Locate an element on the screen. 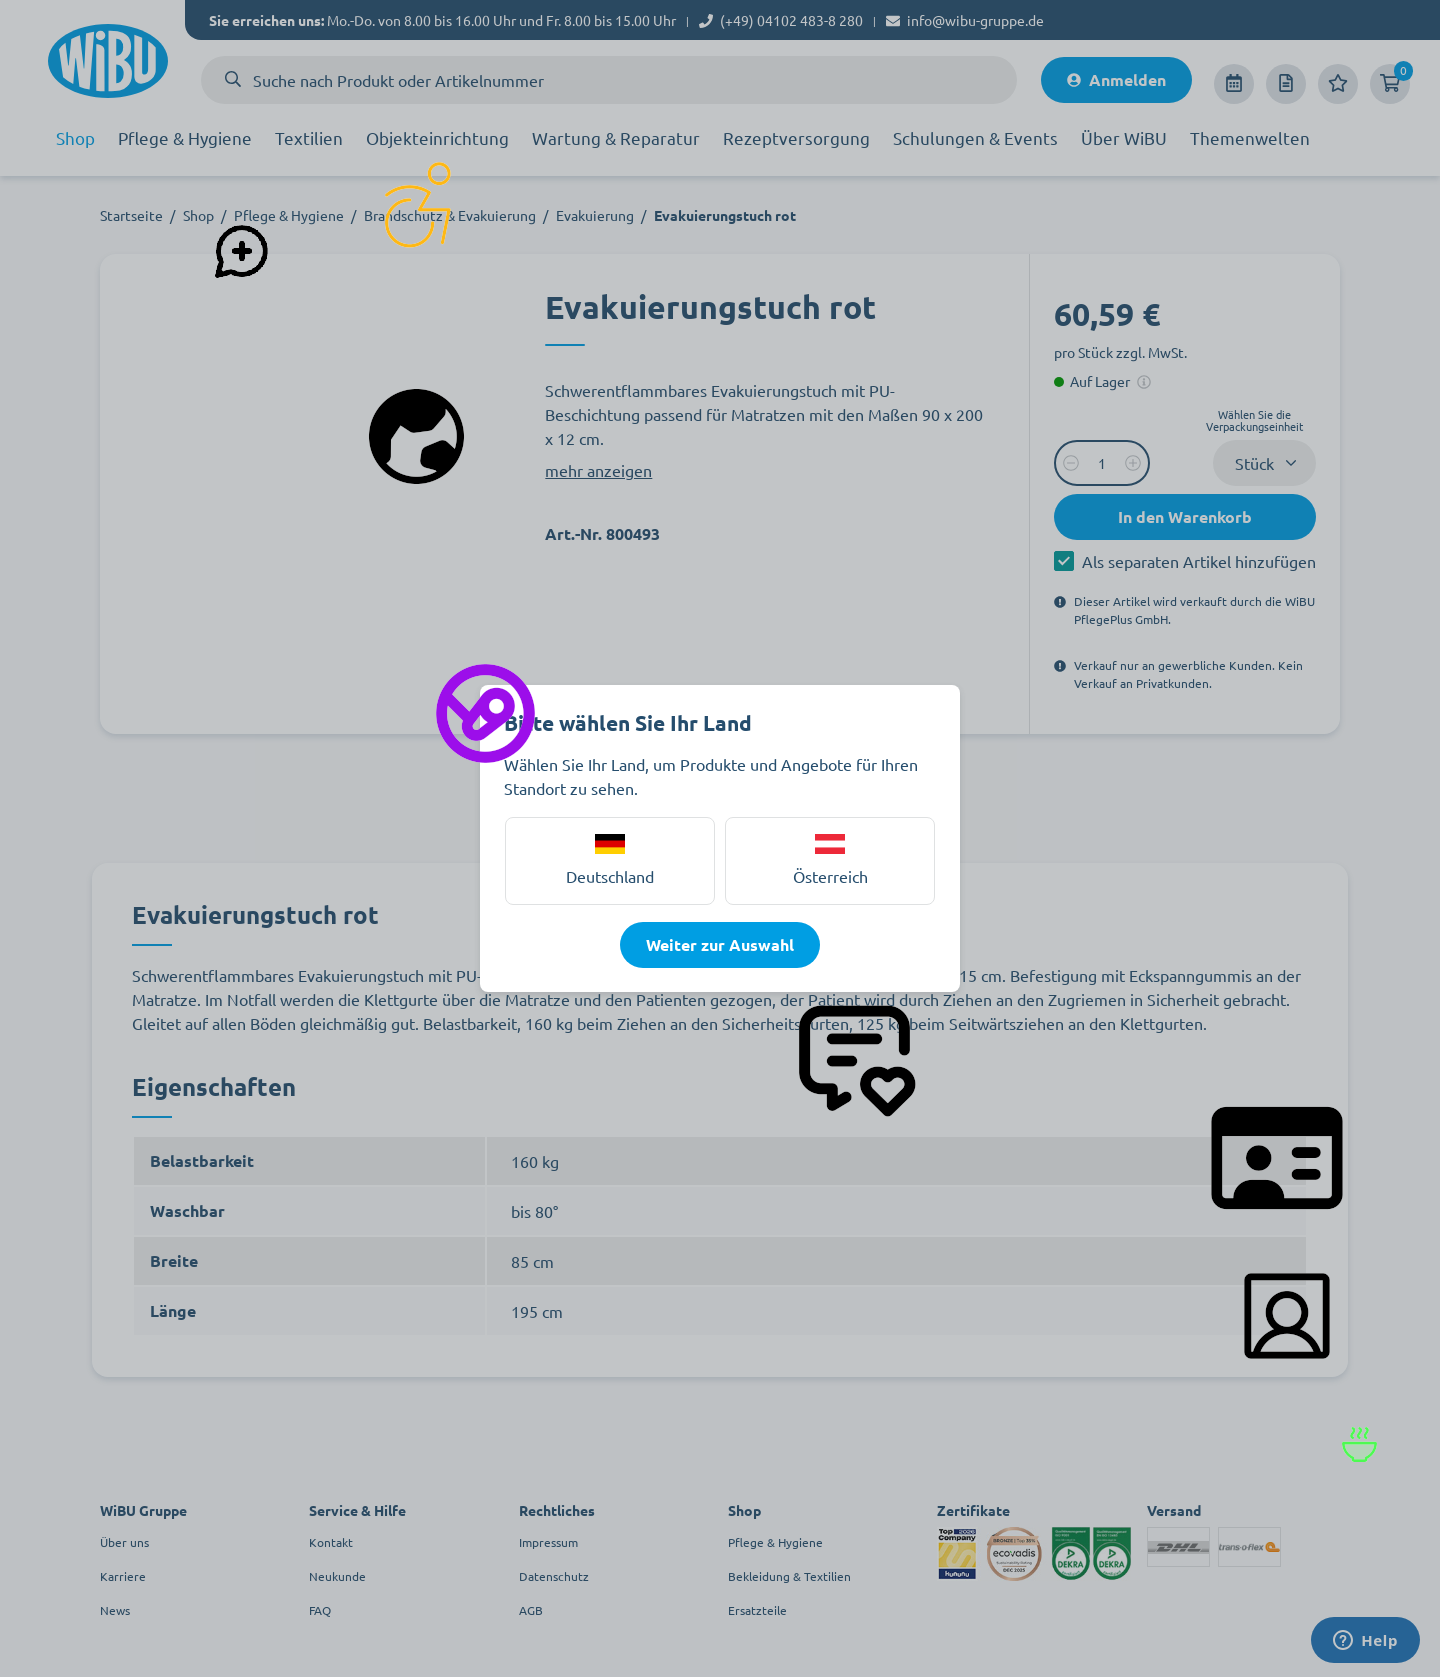 The image size is (1440, 1677). indicates hot food or meal options is located at coordinates (1359, 1444).